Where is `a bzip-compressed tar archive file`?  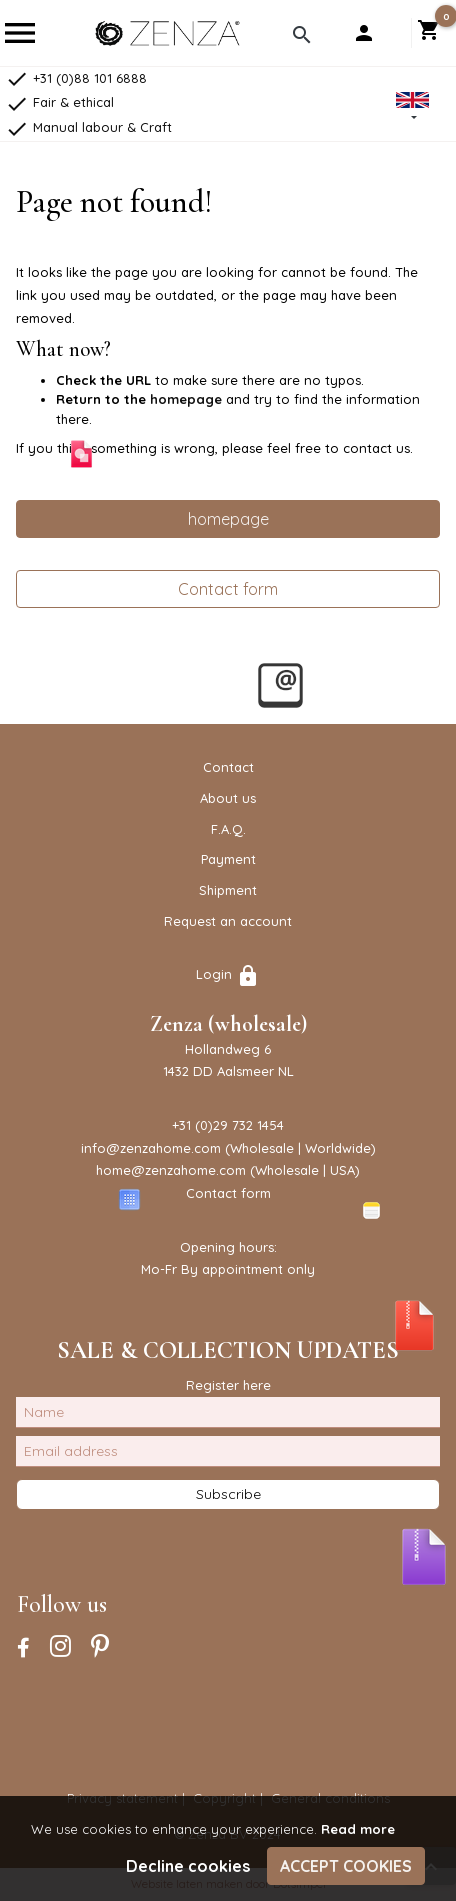
a bzip-compressed tar archive file is located at coordinates (424, 1558).